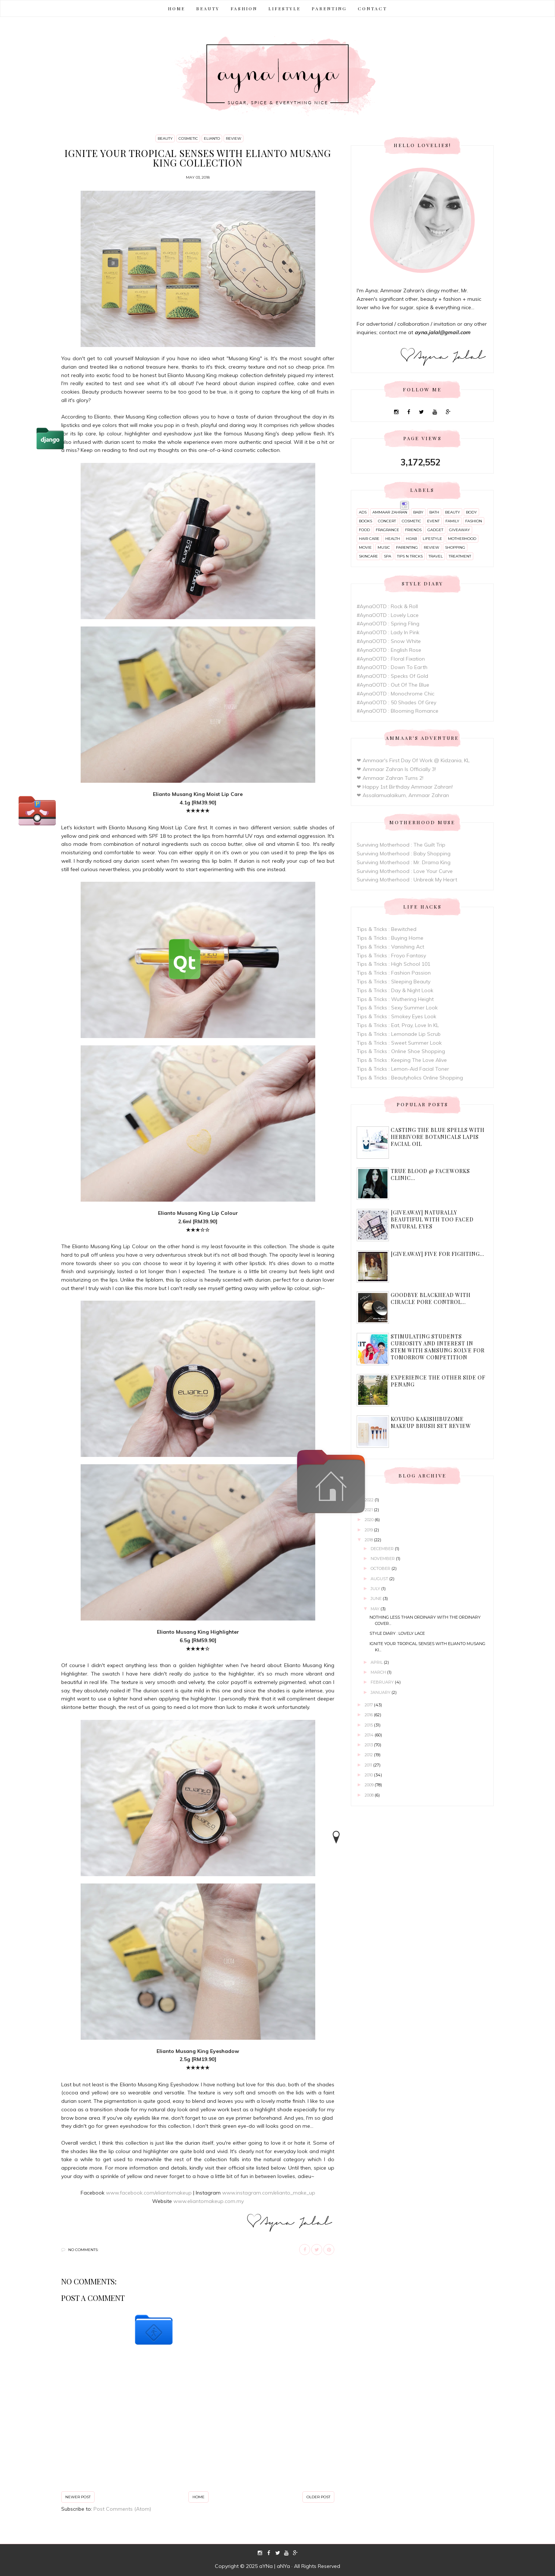 The height and width of the screenshot is (2576, 555). I want to click on open maps application, so click(336, 1837).